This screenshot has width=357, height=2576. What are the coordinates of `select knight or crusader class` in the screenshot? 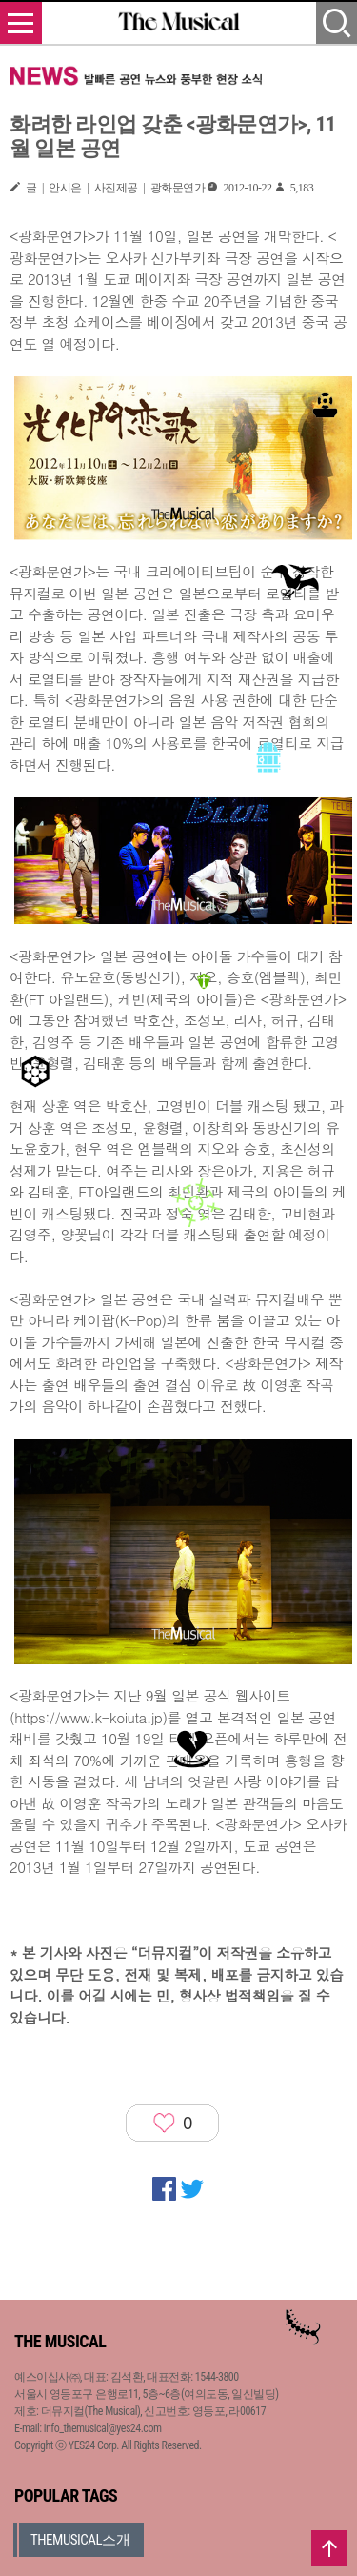 It's located at (204, 981).